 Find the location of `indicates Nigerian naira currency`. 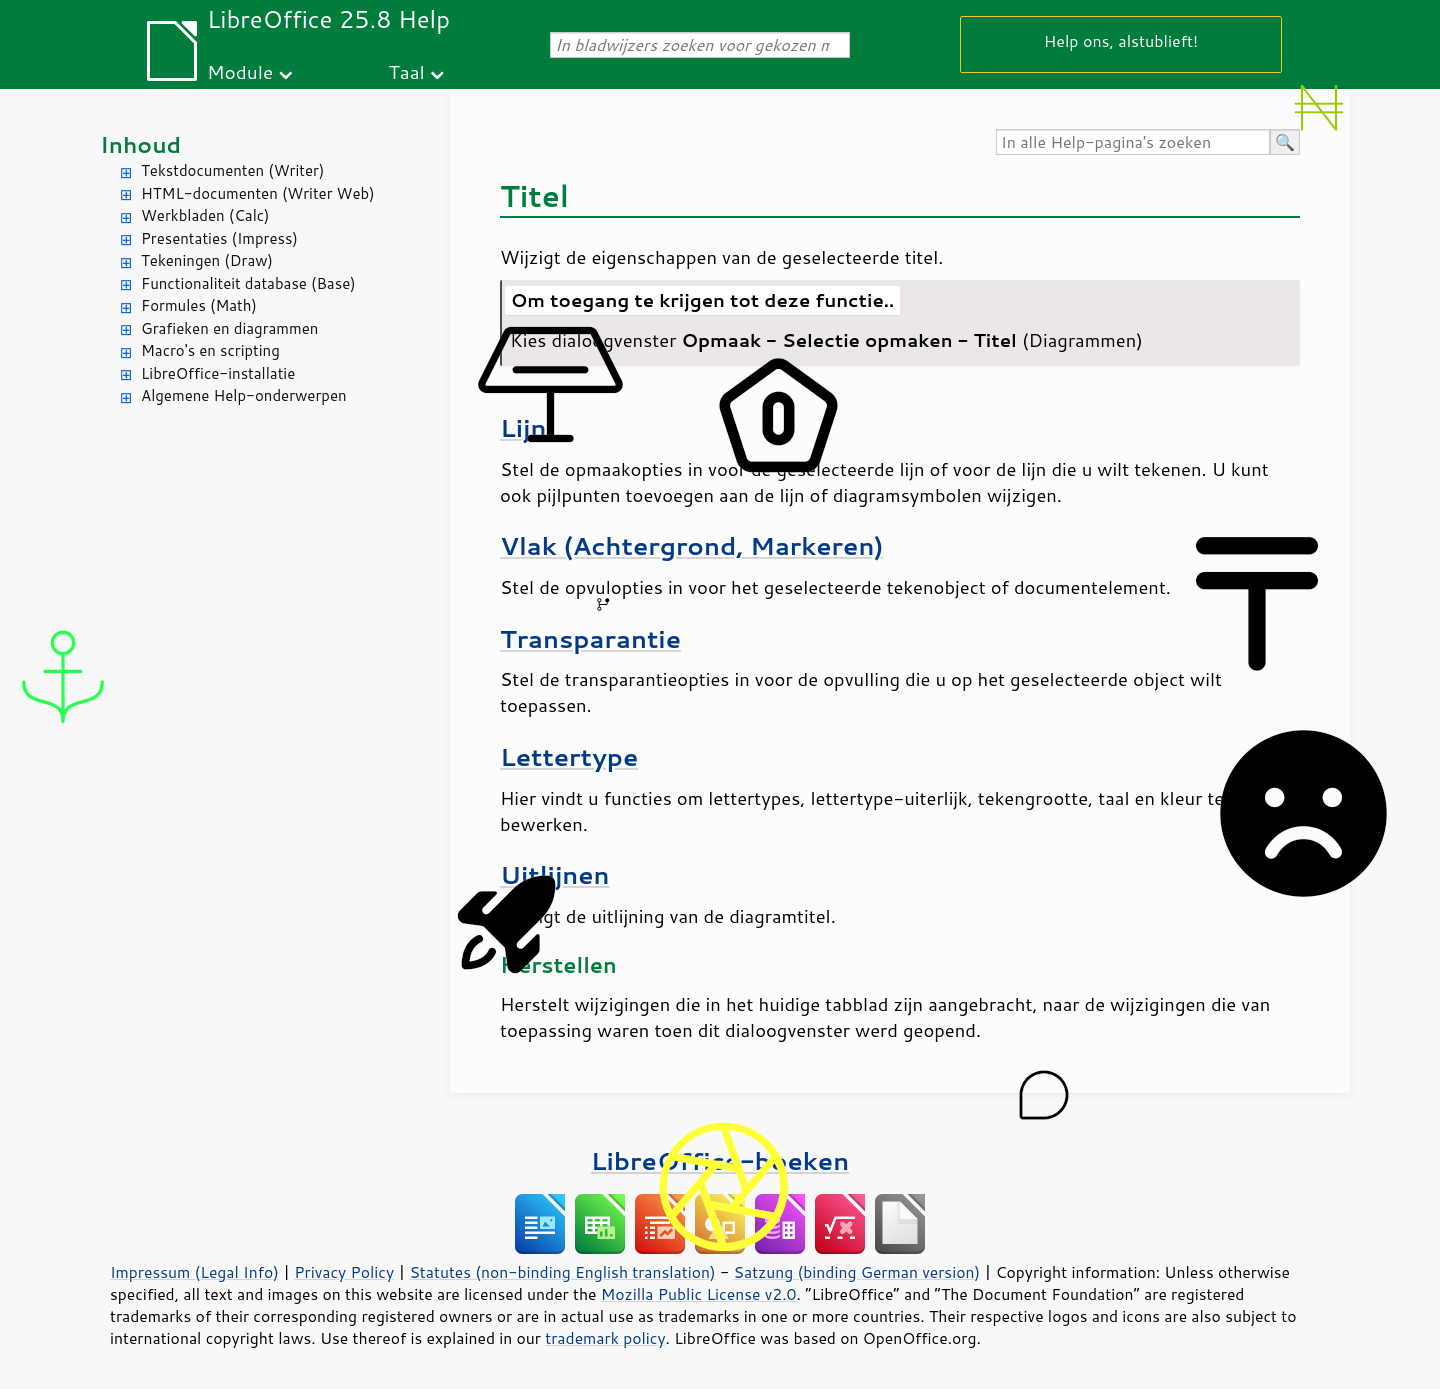

indicates Nigerian naira currency is located at coordinates (1319, 108).